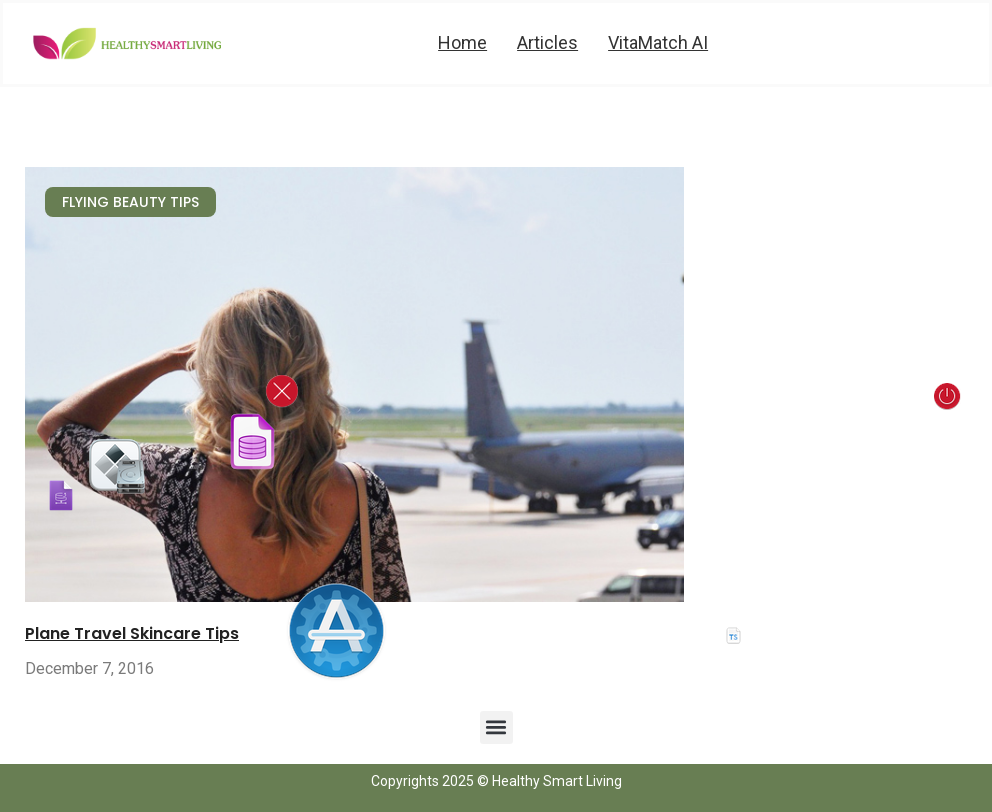 This screenshot has height=812, width=992. Describe the element at coordinates (947, 396) in the screenshot. I see `shut down the system` at that location.